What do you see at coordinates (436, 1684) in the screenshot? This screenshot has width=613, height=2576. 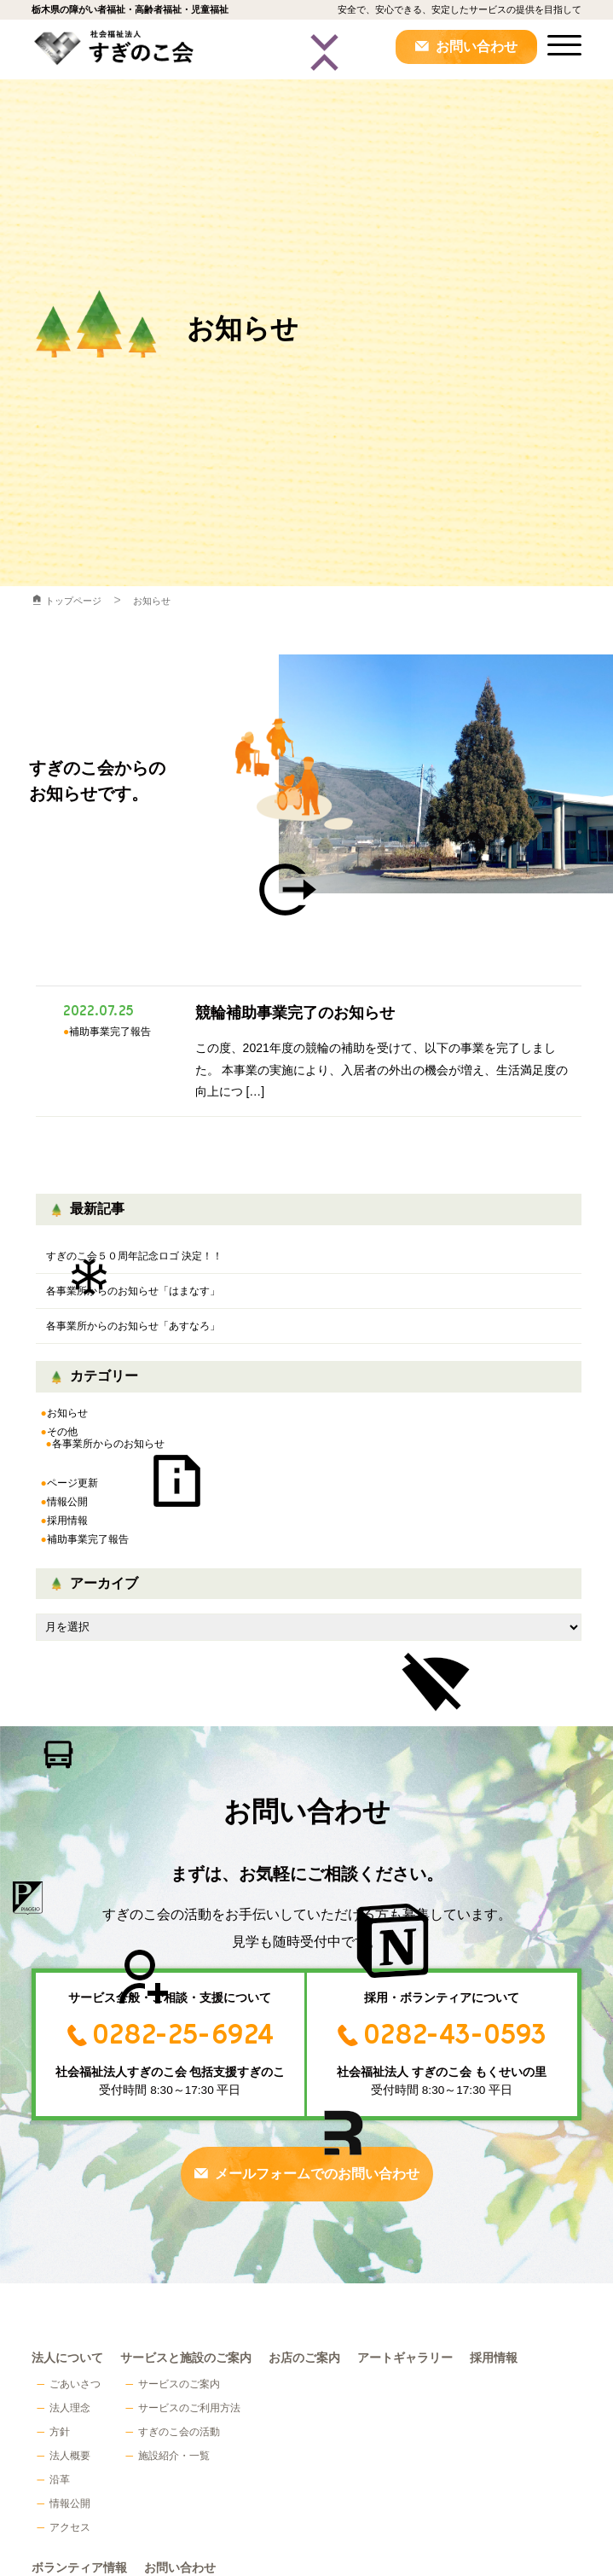 I see `indicates wifi is currently disabled` at bounding box center [436, 1684].